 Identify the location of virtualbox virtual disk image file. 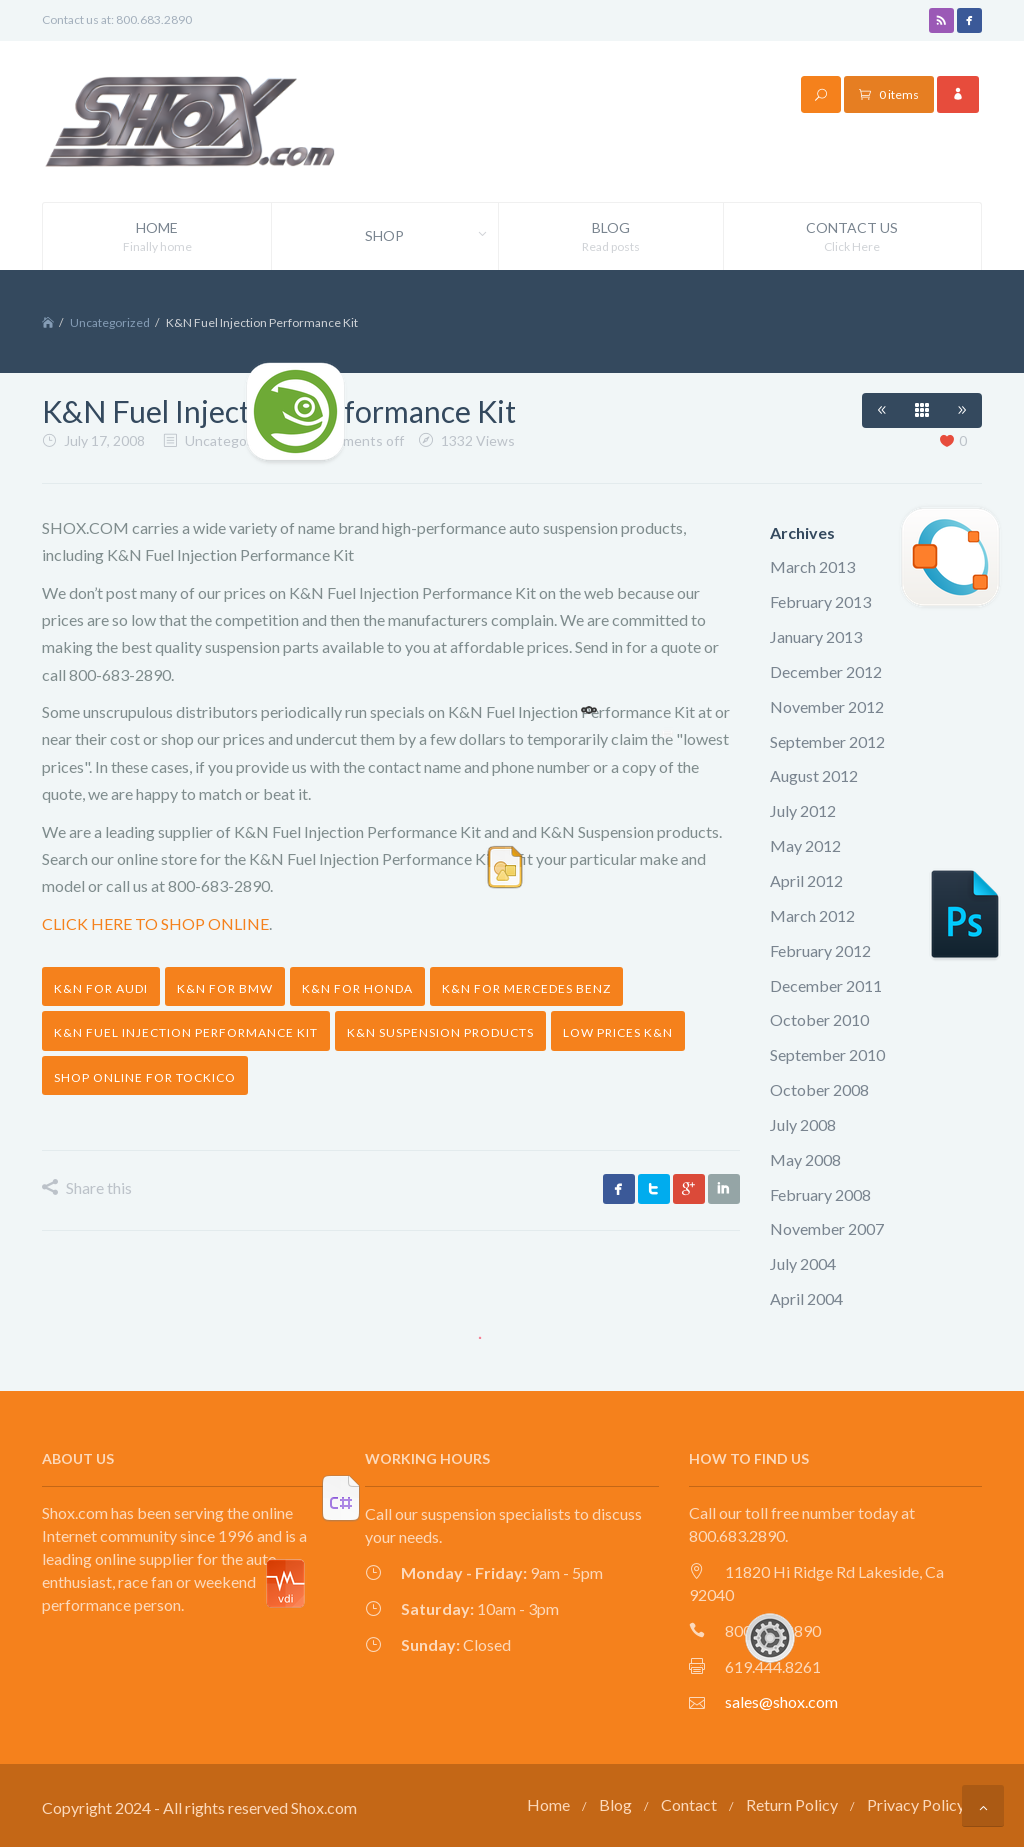
(285, 1583).